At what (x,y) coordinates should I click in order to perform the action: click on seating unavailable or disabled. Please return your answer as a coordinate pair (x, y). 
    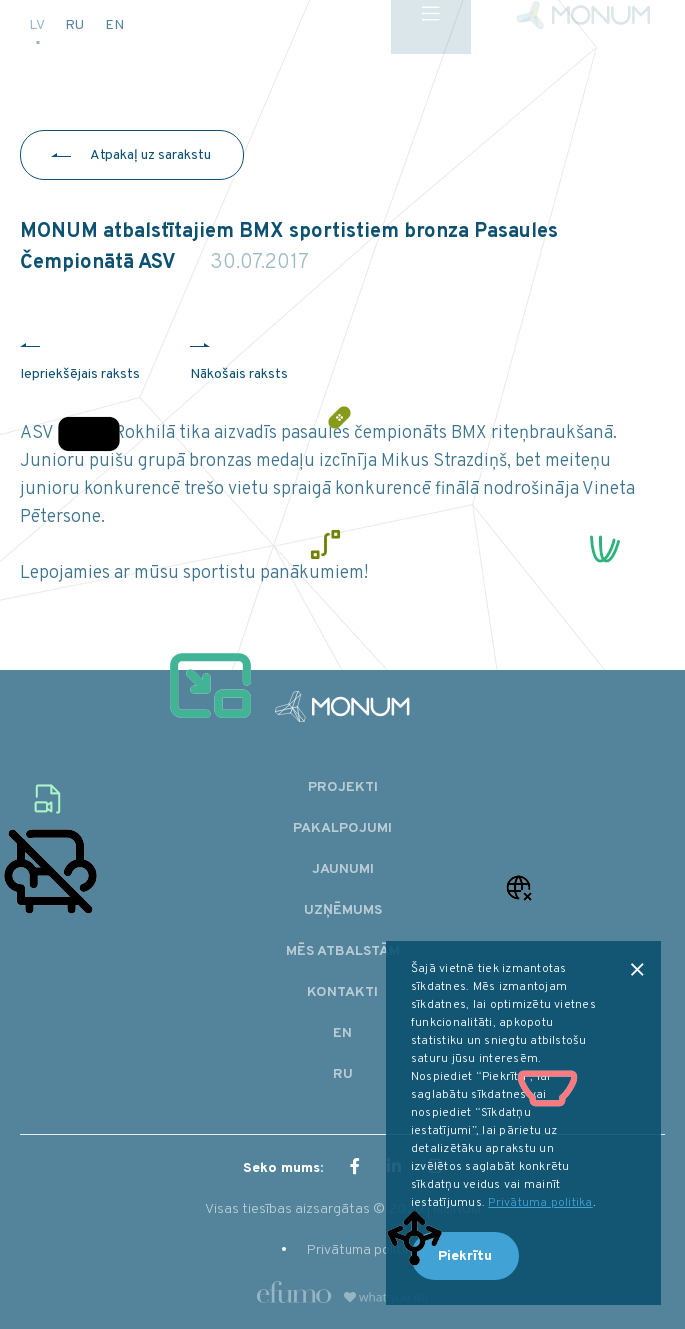
    Looking at the image, I should click on (50, 871).